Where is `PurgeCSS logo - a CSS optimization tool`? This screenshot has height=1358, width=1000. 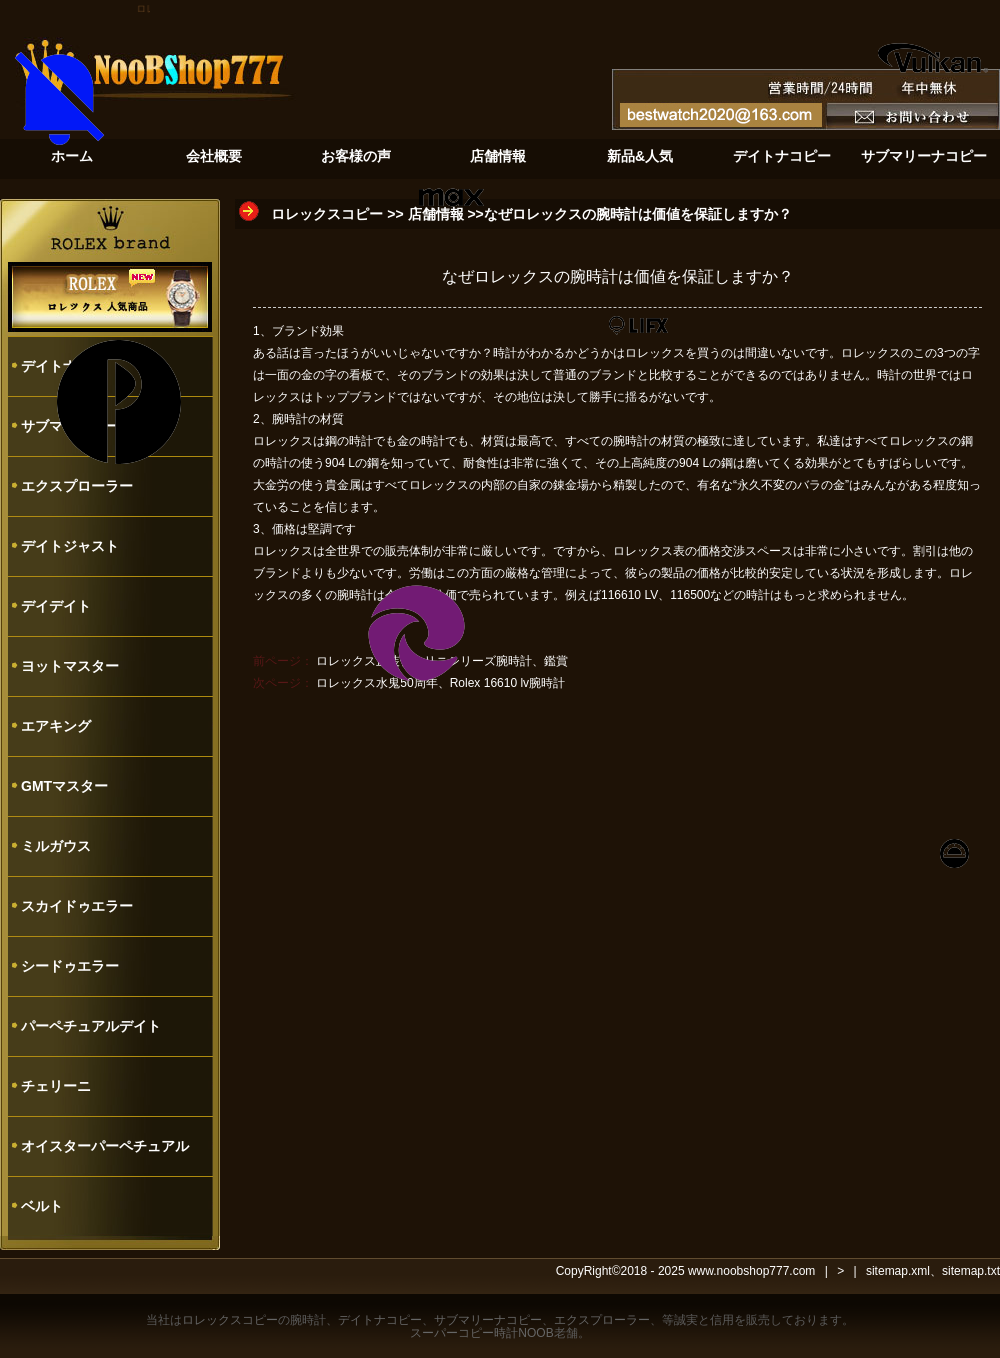 PurgeCSS logo - a CSS optimization tool is located at coordinates (119, 402).